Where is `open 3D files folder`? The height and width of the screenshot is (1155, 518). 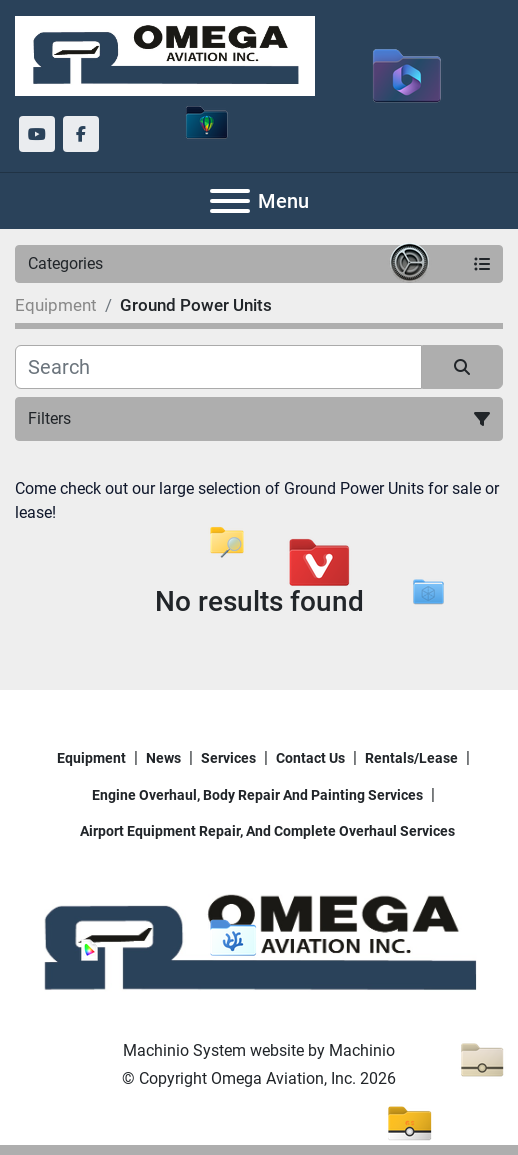 open 3D files folder is located at coordinates (428, 591).